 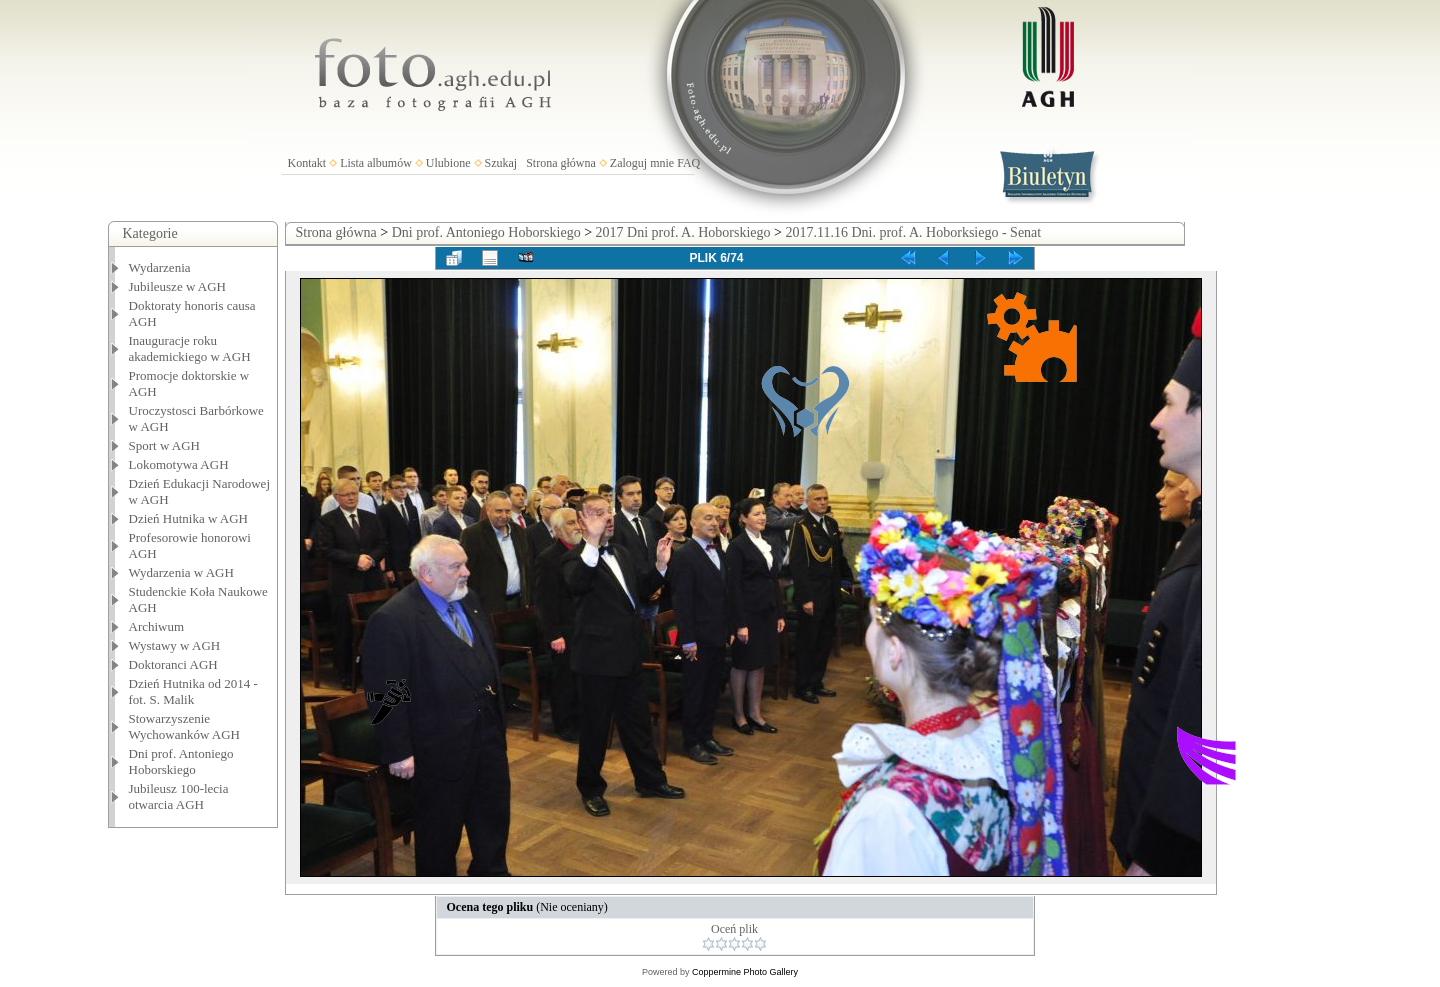 What do you see at coordinates (1031, 336) in the screenshot?
I see `access settings or preferences` at bounding box center [1031, 336].